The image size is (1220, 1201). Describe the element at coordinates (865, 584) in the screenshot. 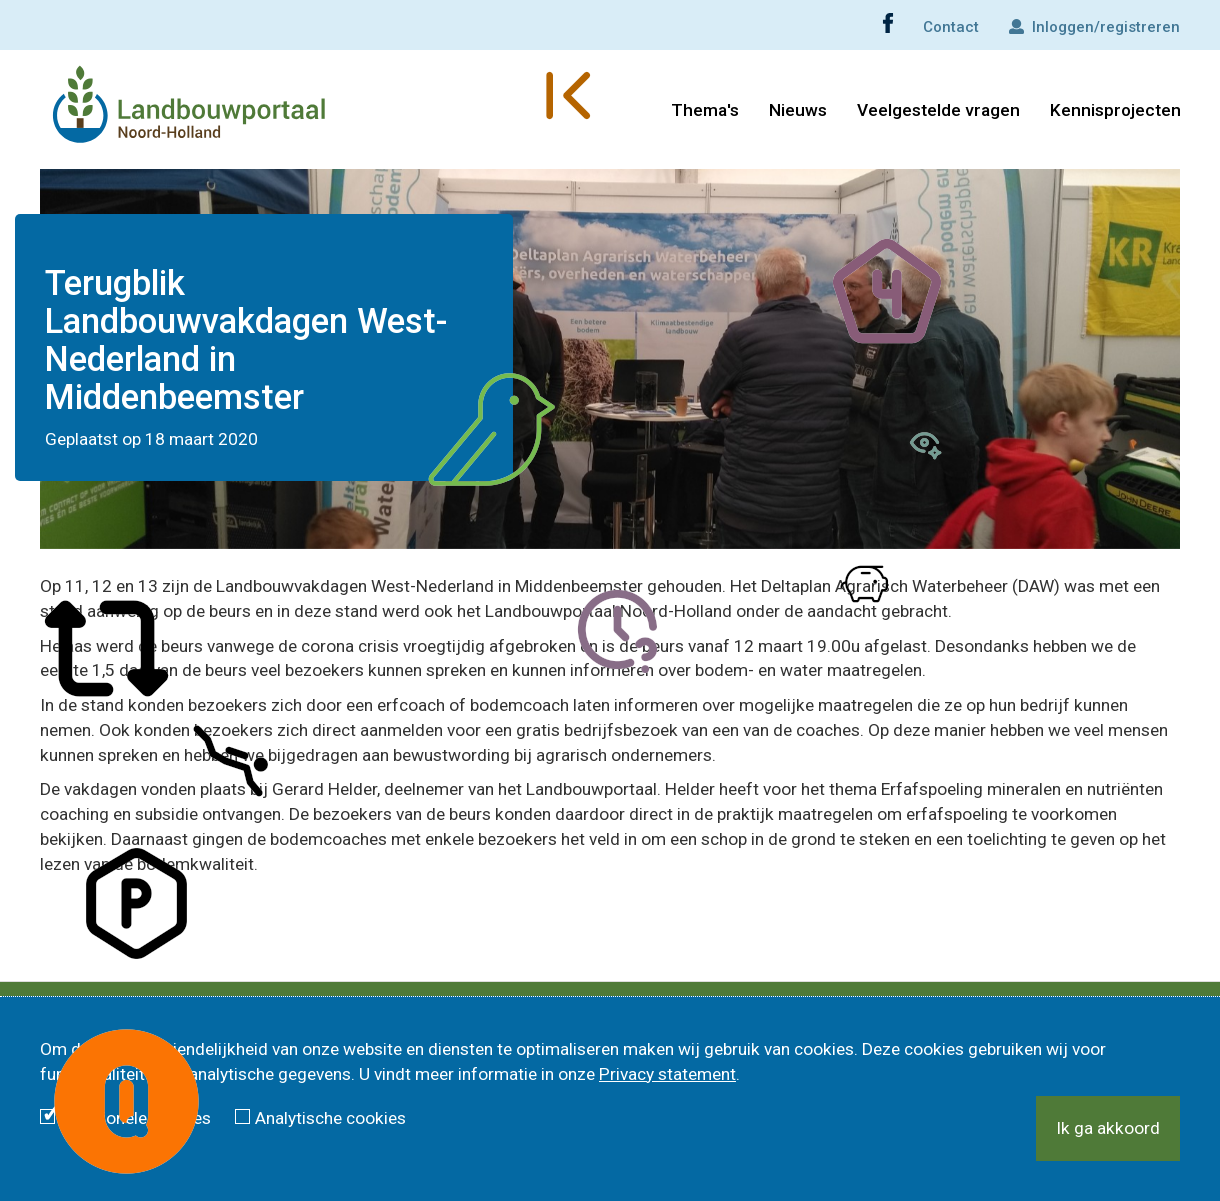

I see `access savings or budget features` at that location.